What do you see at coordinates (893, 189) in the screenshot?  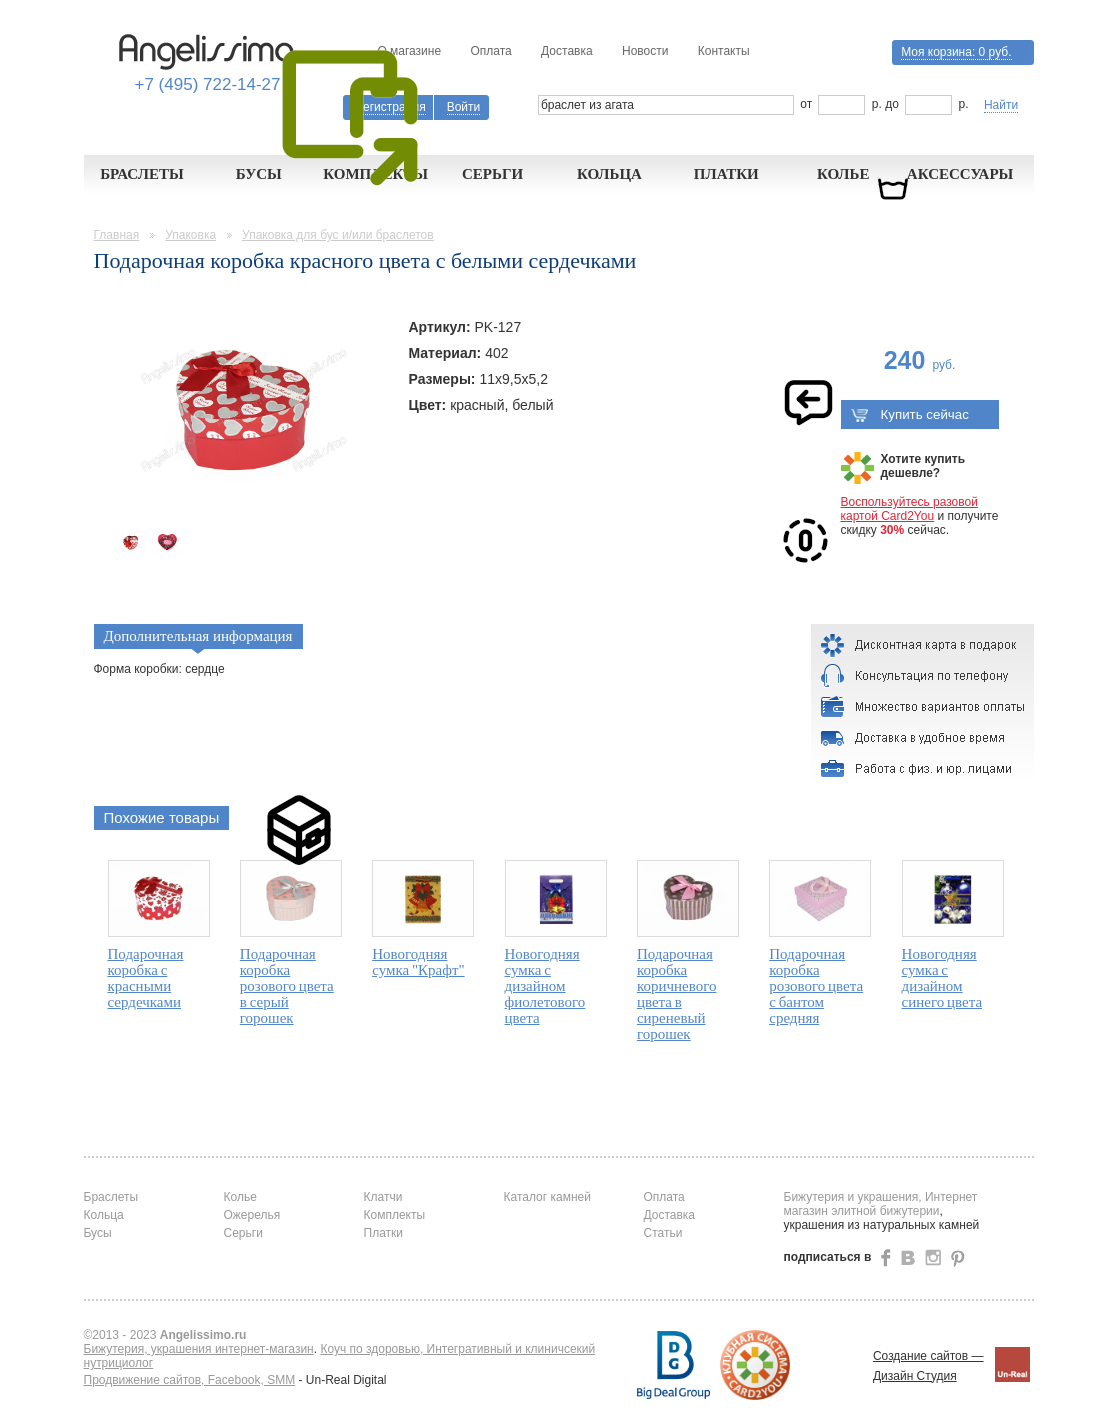 I see `wash or laundry care instructions` at bounding box center [893, 189].